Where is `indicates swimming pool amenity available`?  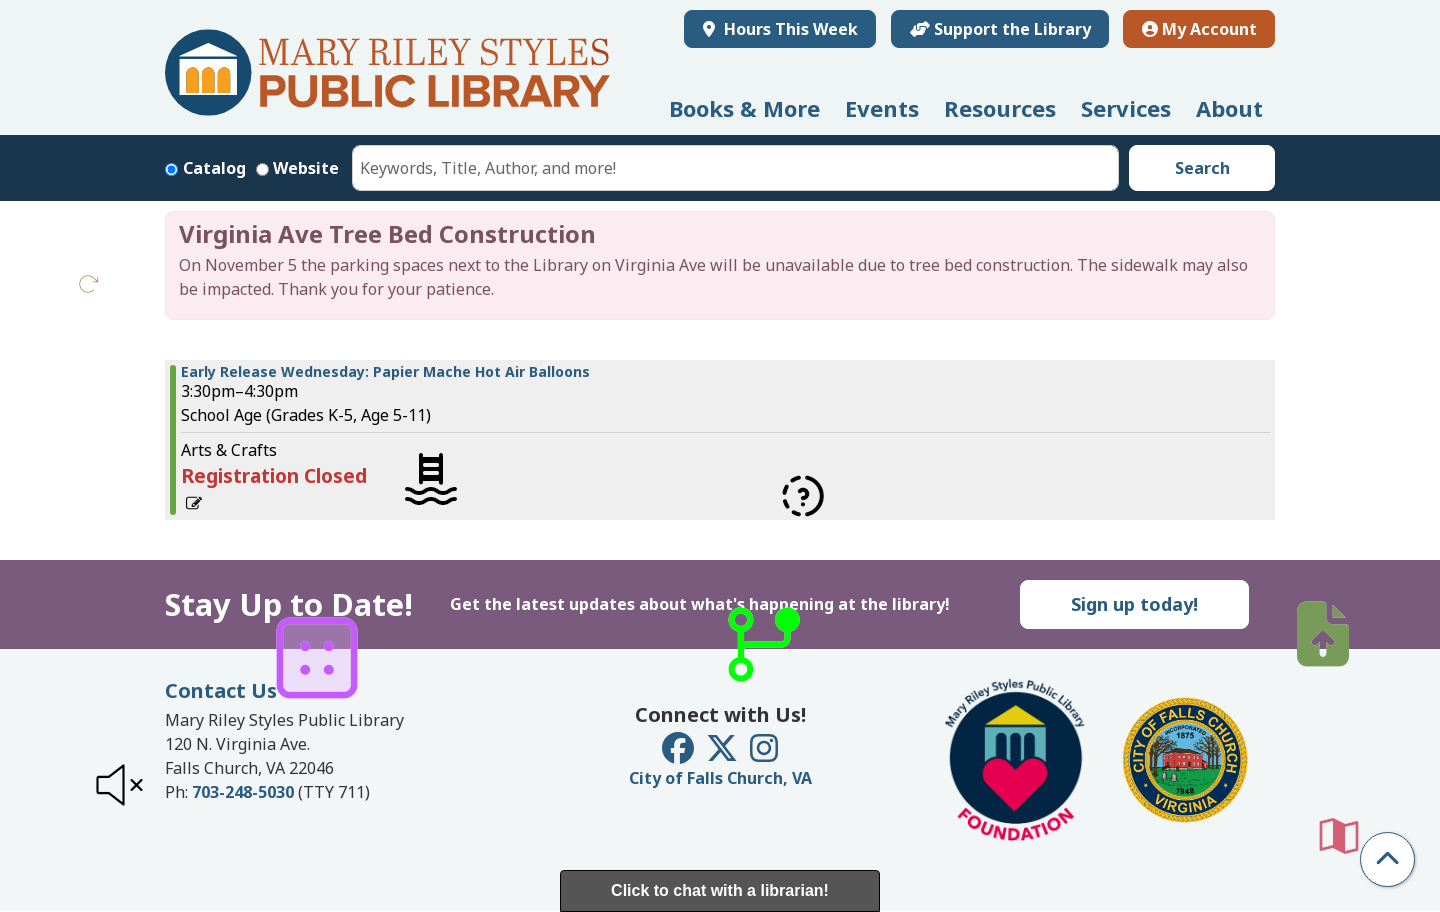
indicates swimming pool amenity available is located at coordinates (431, 479).